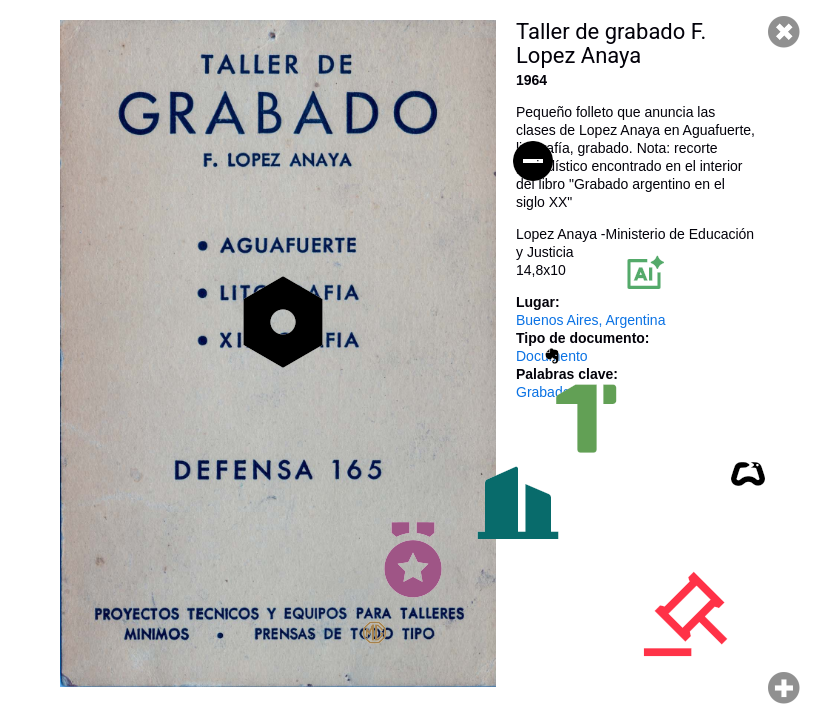 Image resolution: width=816 pixels, height=720 pixels. I want to click on view achievements or awards, so click(413, 558).